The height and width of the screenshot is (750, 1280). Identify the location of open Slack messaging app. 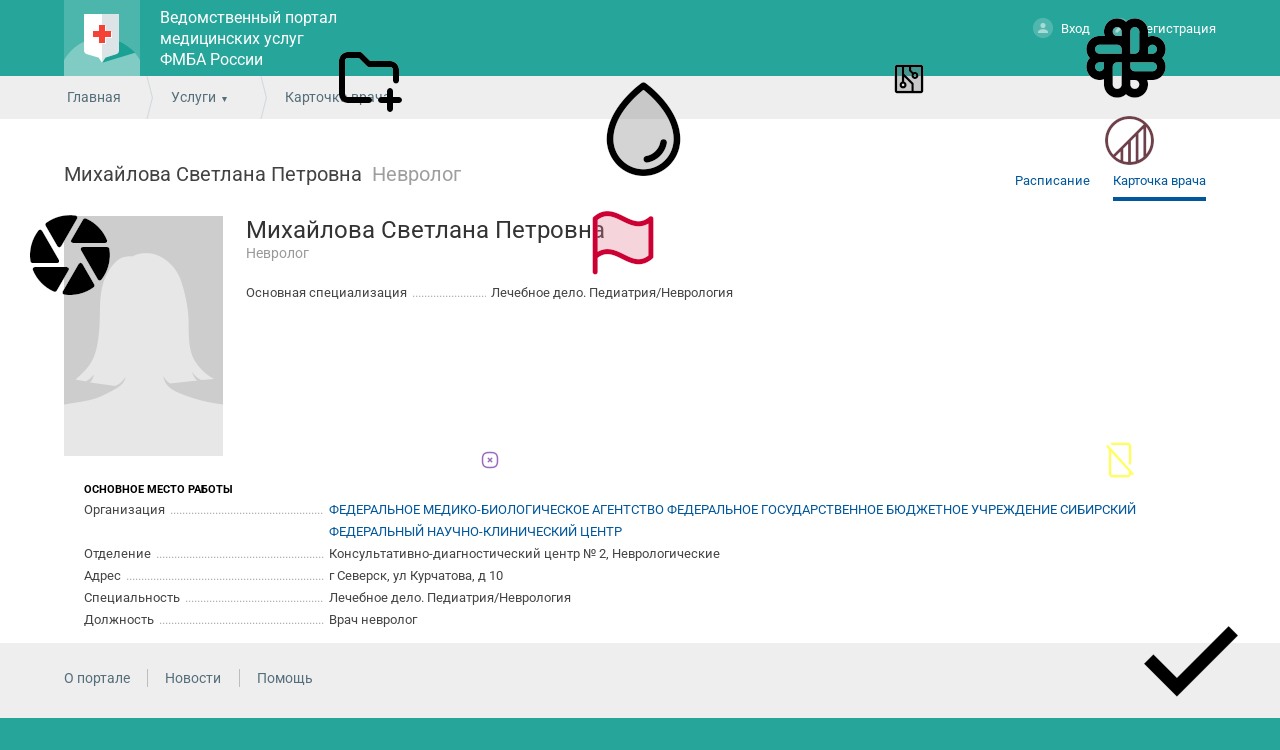
(1126, 58).